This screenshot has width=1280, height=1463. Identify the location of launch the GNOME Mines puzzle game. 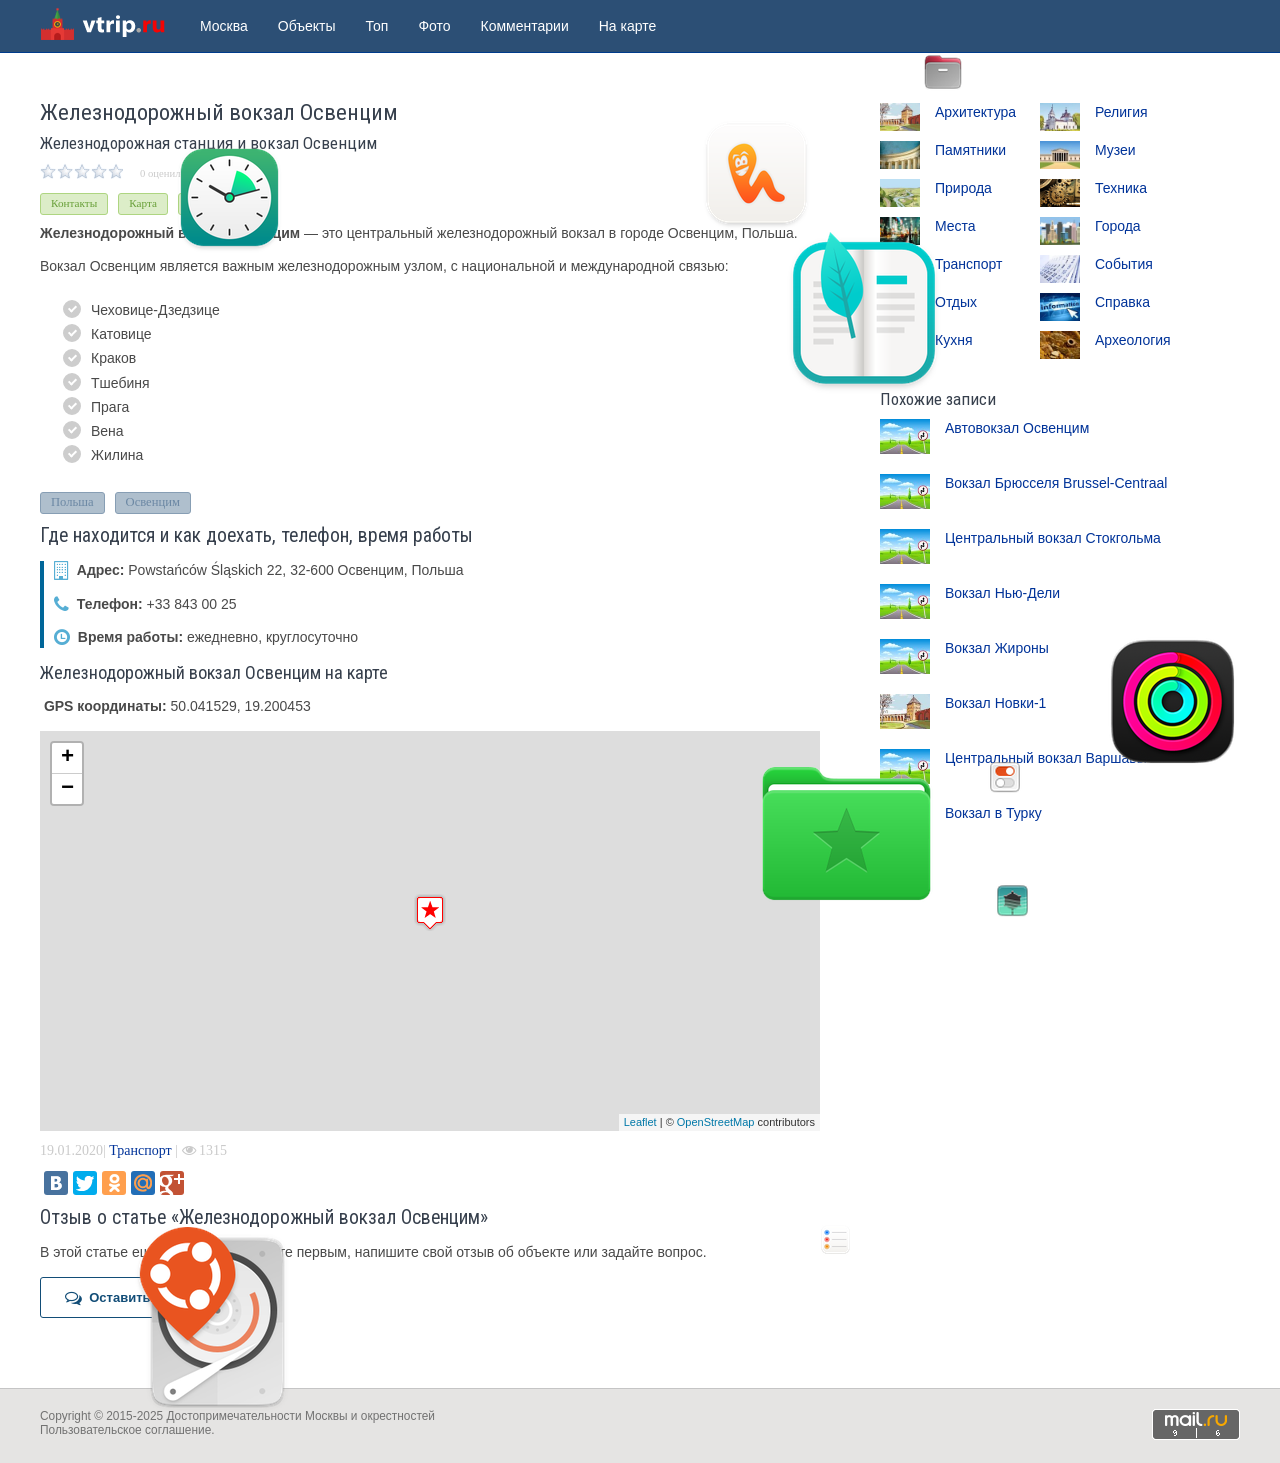
(1012, 900).